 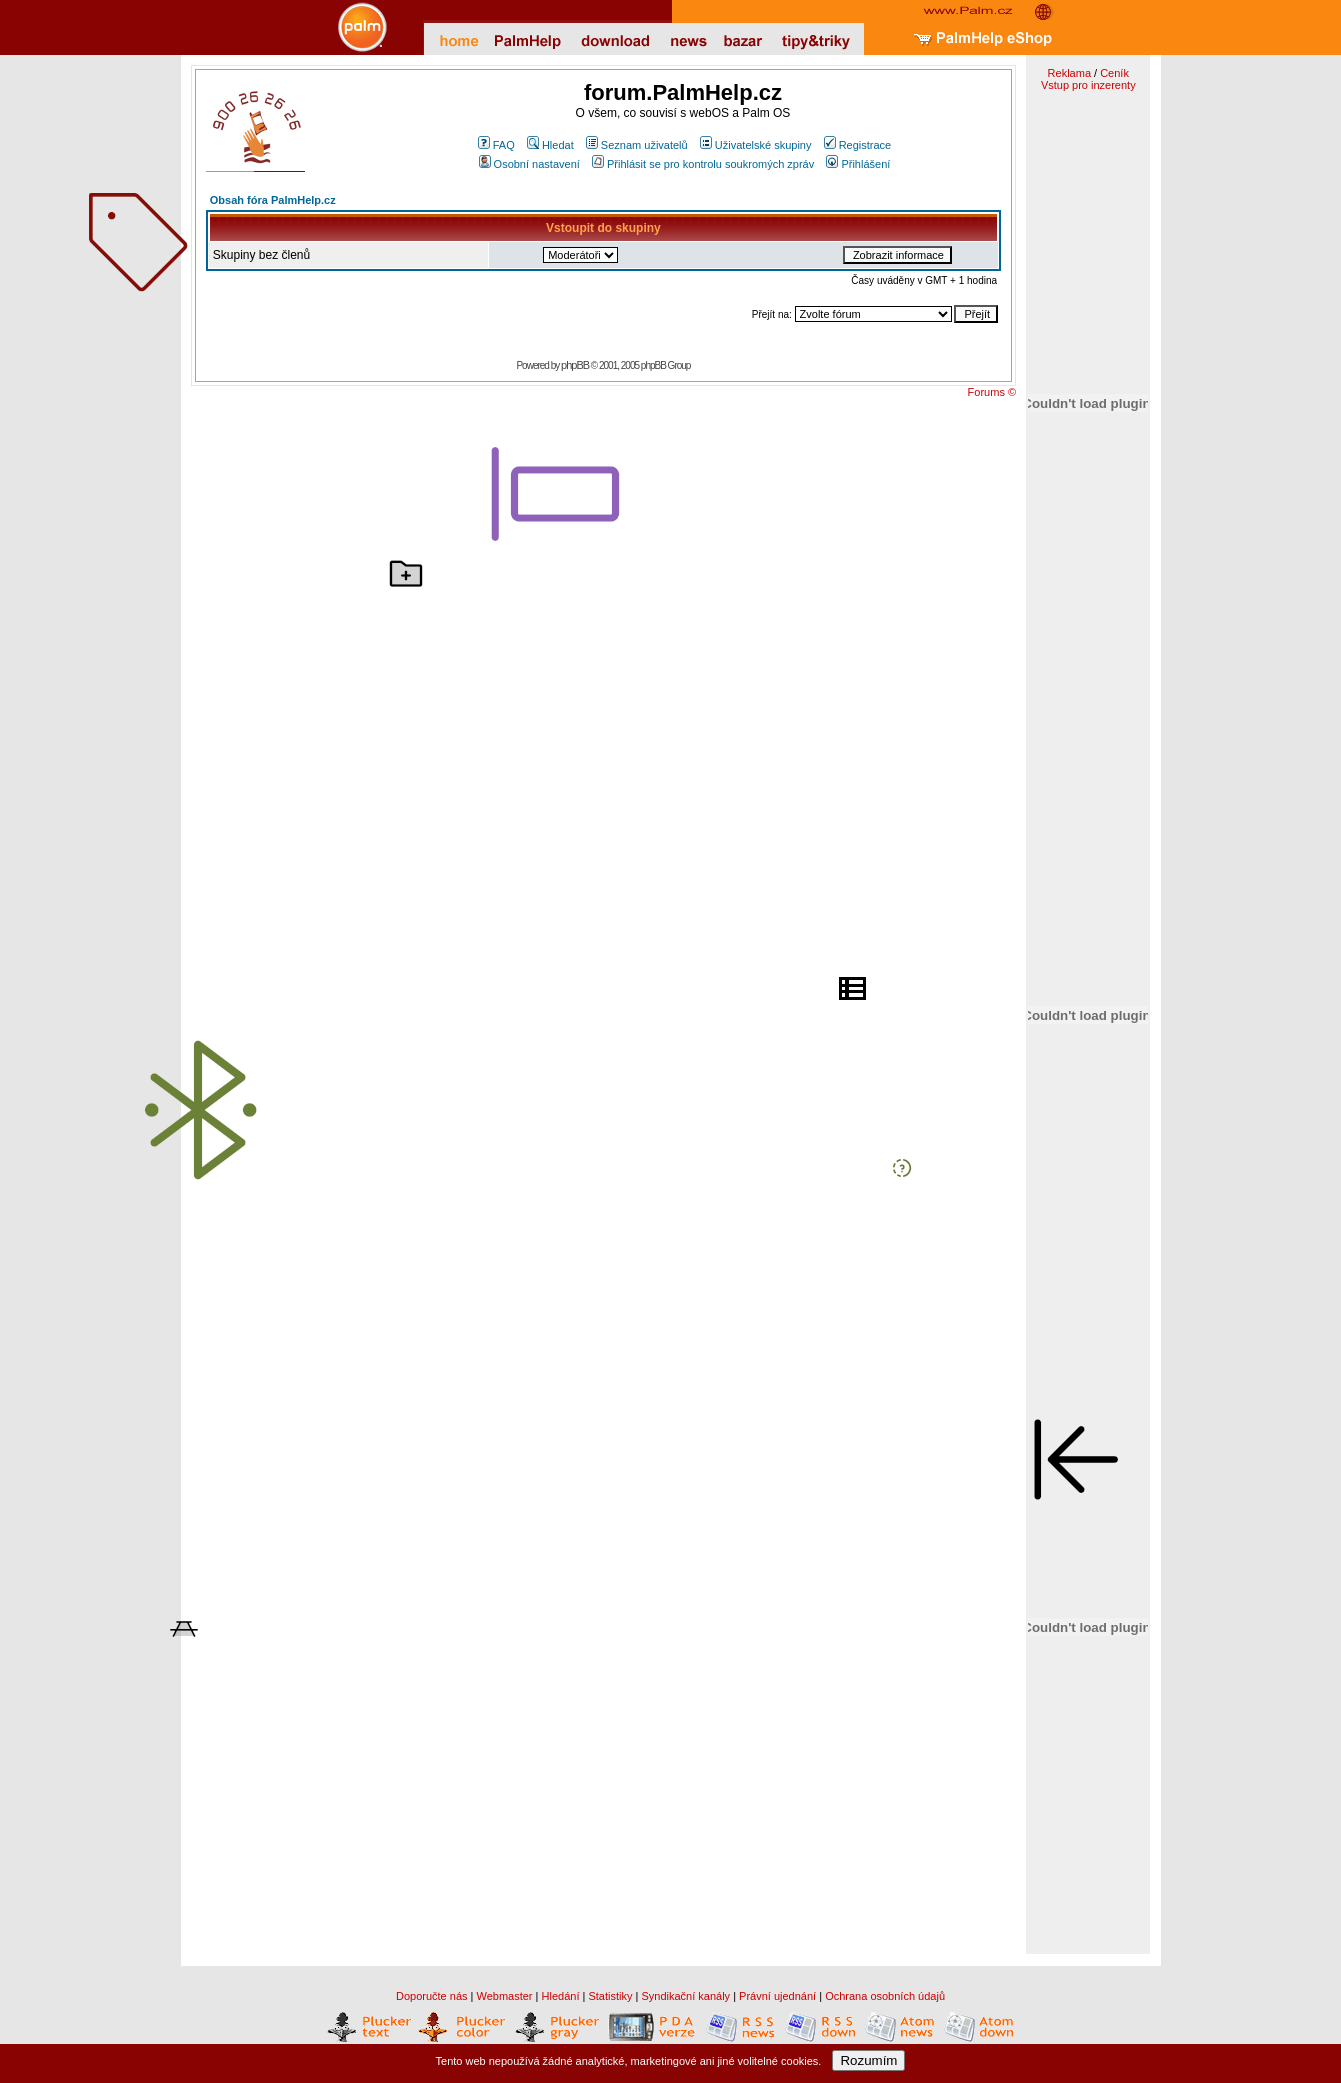 I want to click on indicates an active bluetooth connection, so click(x=198, y=1110).